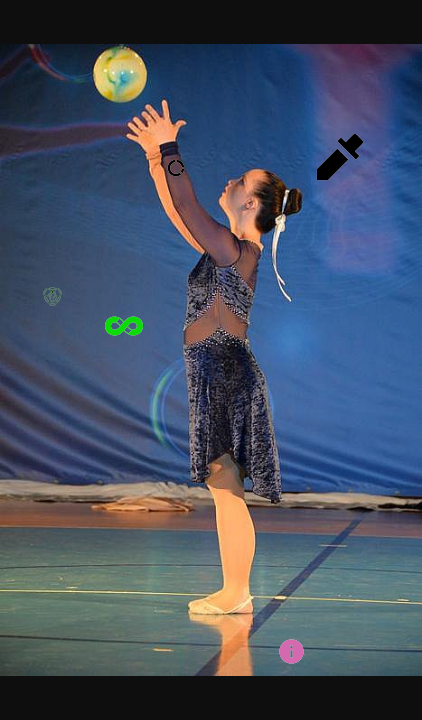  Describe the element at coordinates (176, 168) in the screenshot. I see `view data breakdown or analytics` at that location.